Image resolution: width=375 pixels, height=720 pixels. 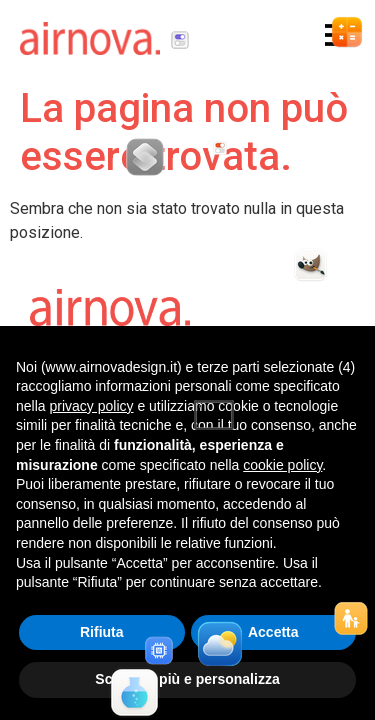 What do you see at coordinates (310, 264) in the screenshot?
I see `open GIMP image editor` at bounding box center [310, 264].